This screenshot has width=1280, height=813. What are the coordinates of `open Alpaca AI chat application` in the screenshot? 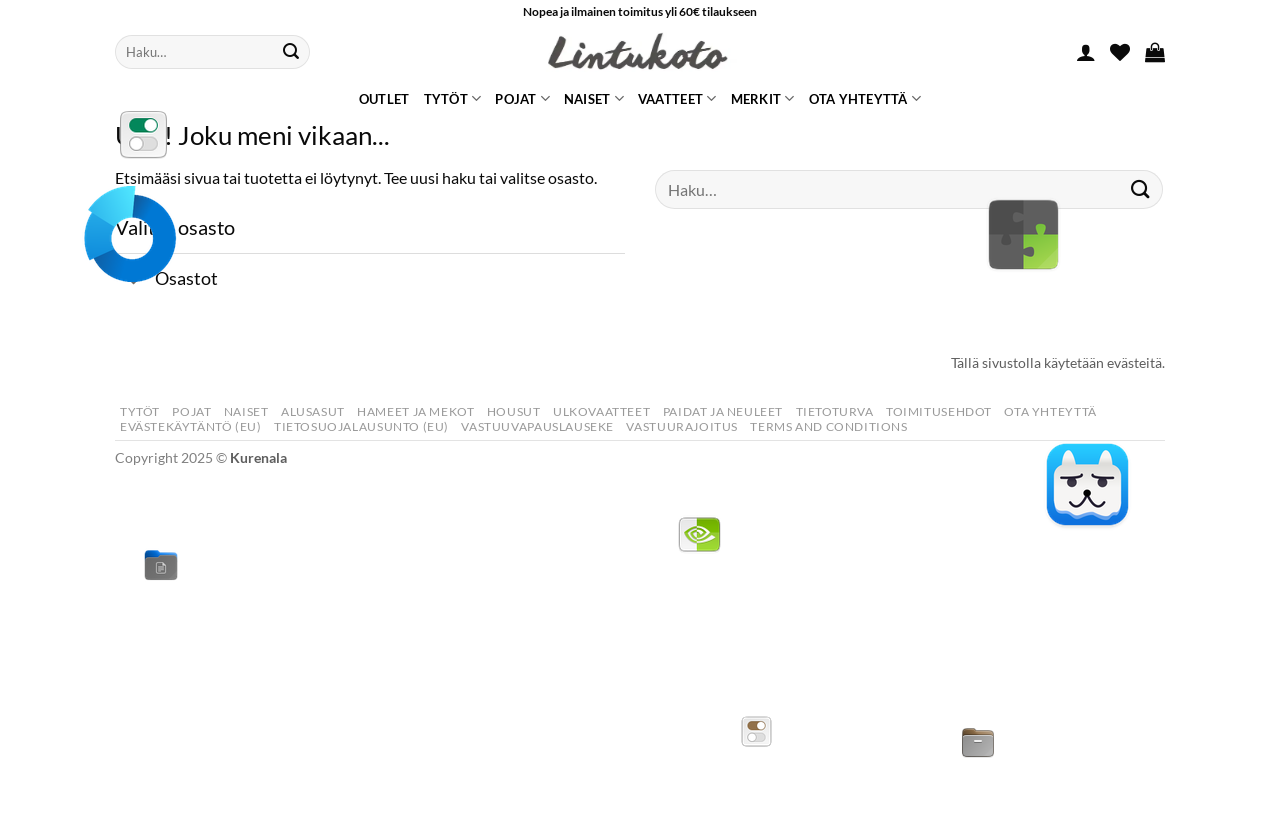 It's located at (1087, 484).